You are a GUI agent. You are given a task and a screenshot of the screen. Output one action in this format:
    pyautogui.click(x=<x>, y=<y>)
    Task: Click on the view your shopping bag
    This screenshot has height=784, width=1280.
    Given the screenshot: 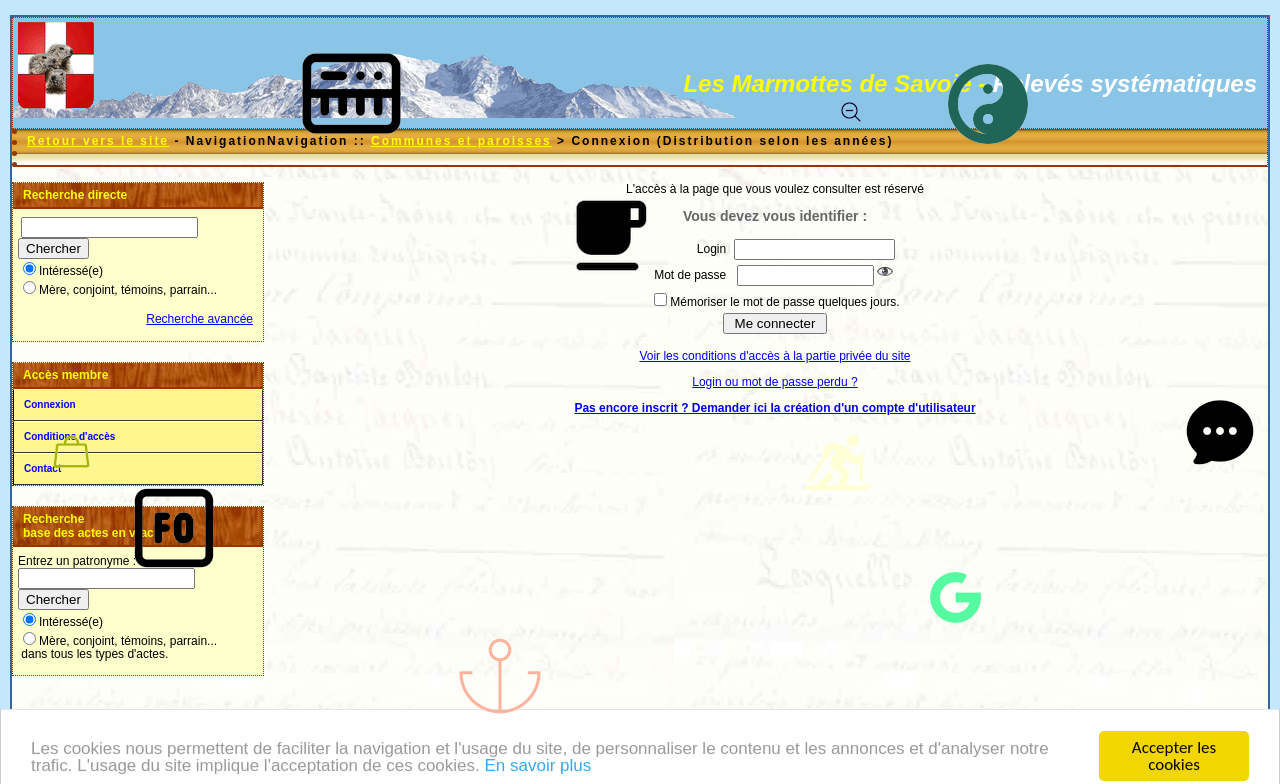 What is the action you would take?
    pyautogui.click(x=71, y=453)
    